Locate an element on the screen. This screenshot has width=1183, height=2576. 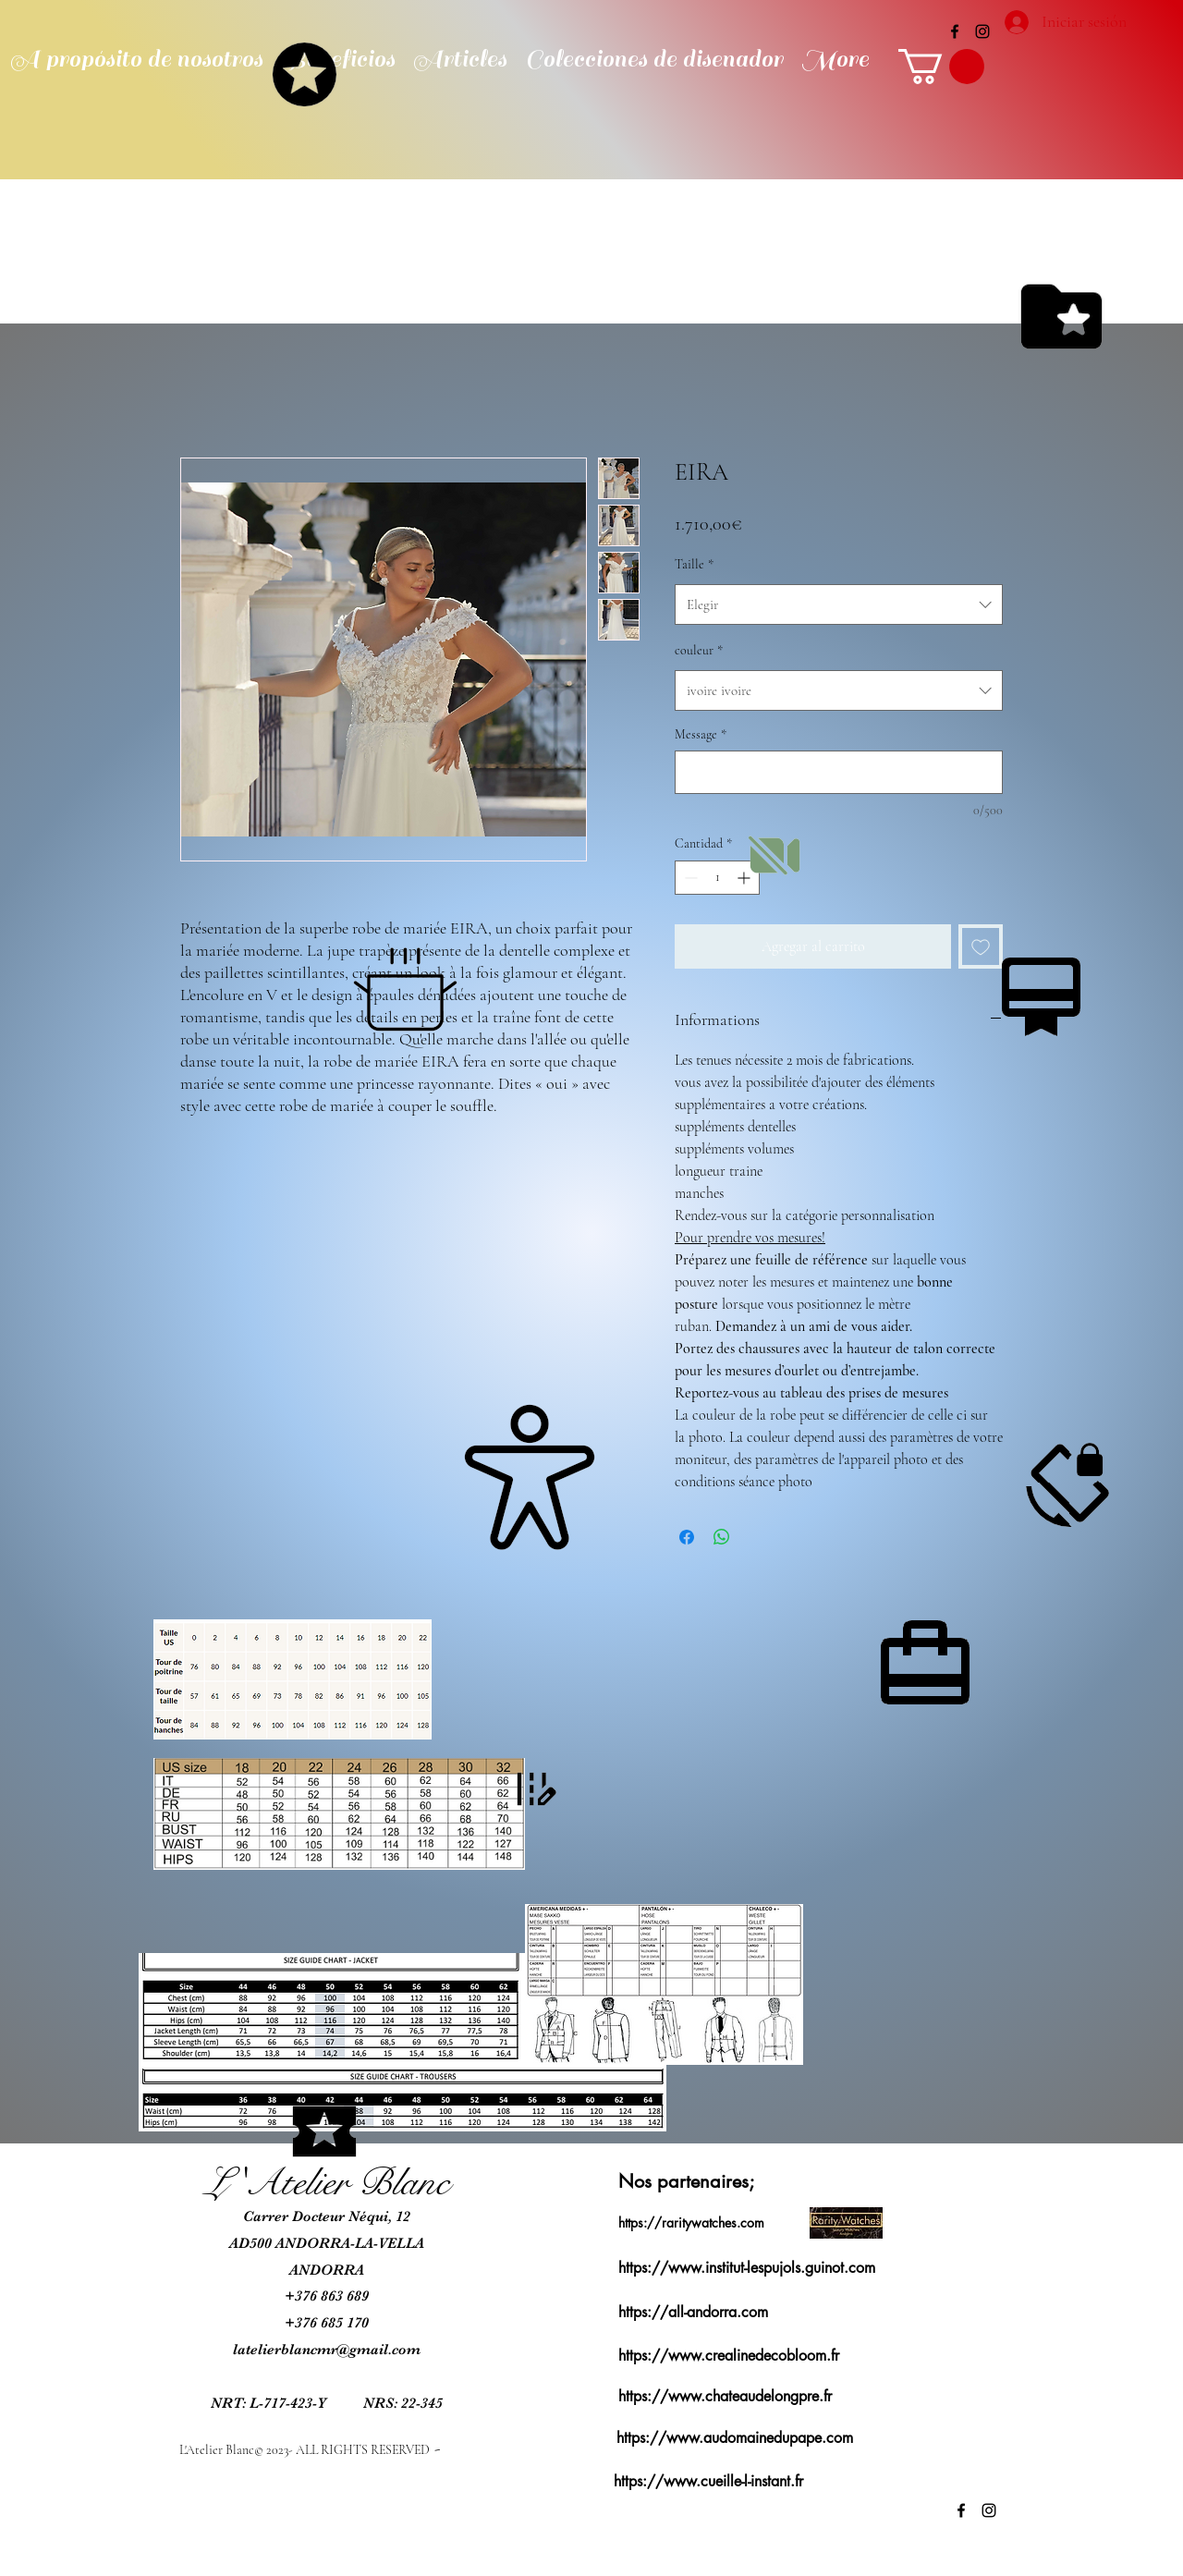
accessibility settings or features is located at coordinates (530, 1480).